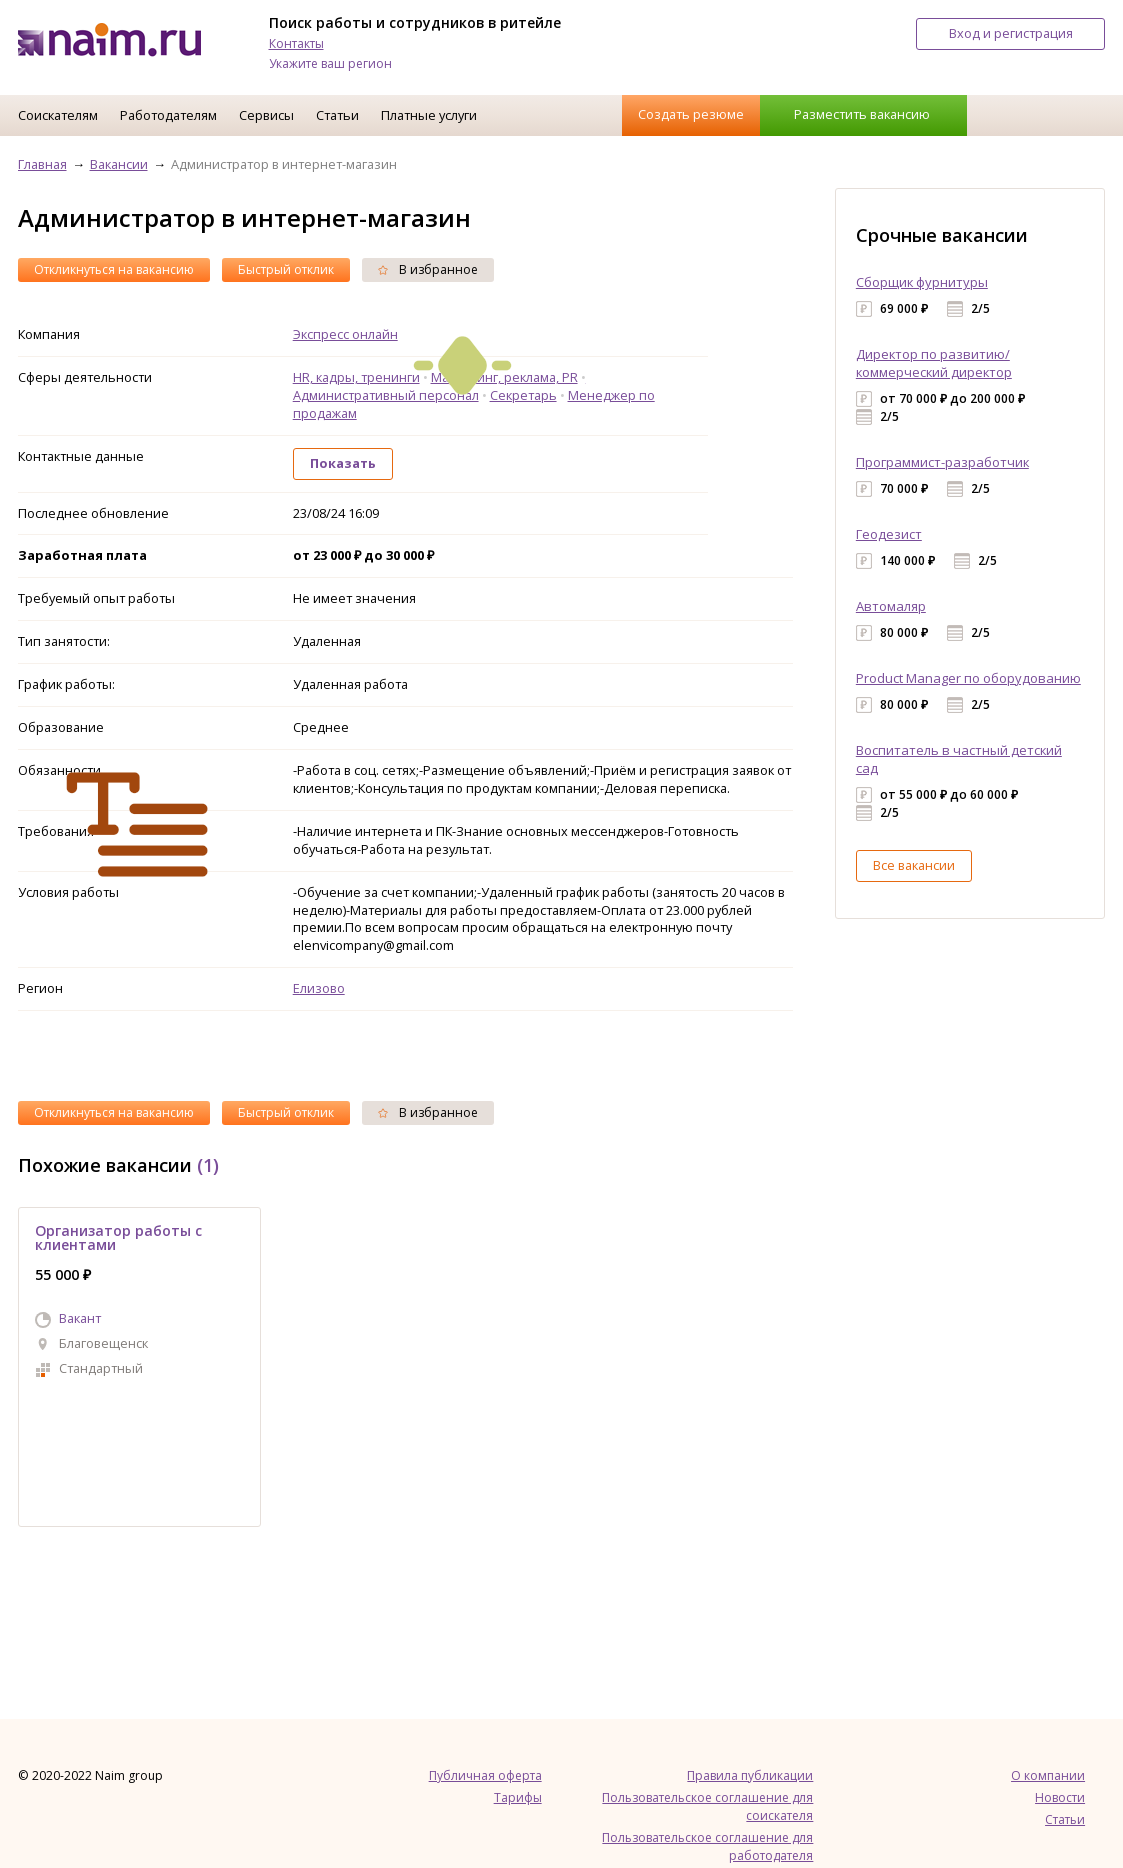 The height and width of the screenshot is (1868, 1123). What do you see at coordinates (462, 365) in the screenshot?
I see `align keyframe to horizontal center` at bounding box center [462, 365].